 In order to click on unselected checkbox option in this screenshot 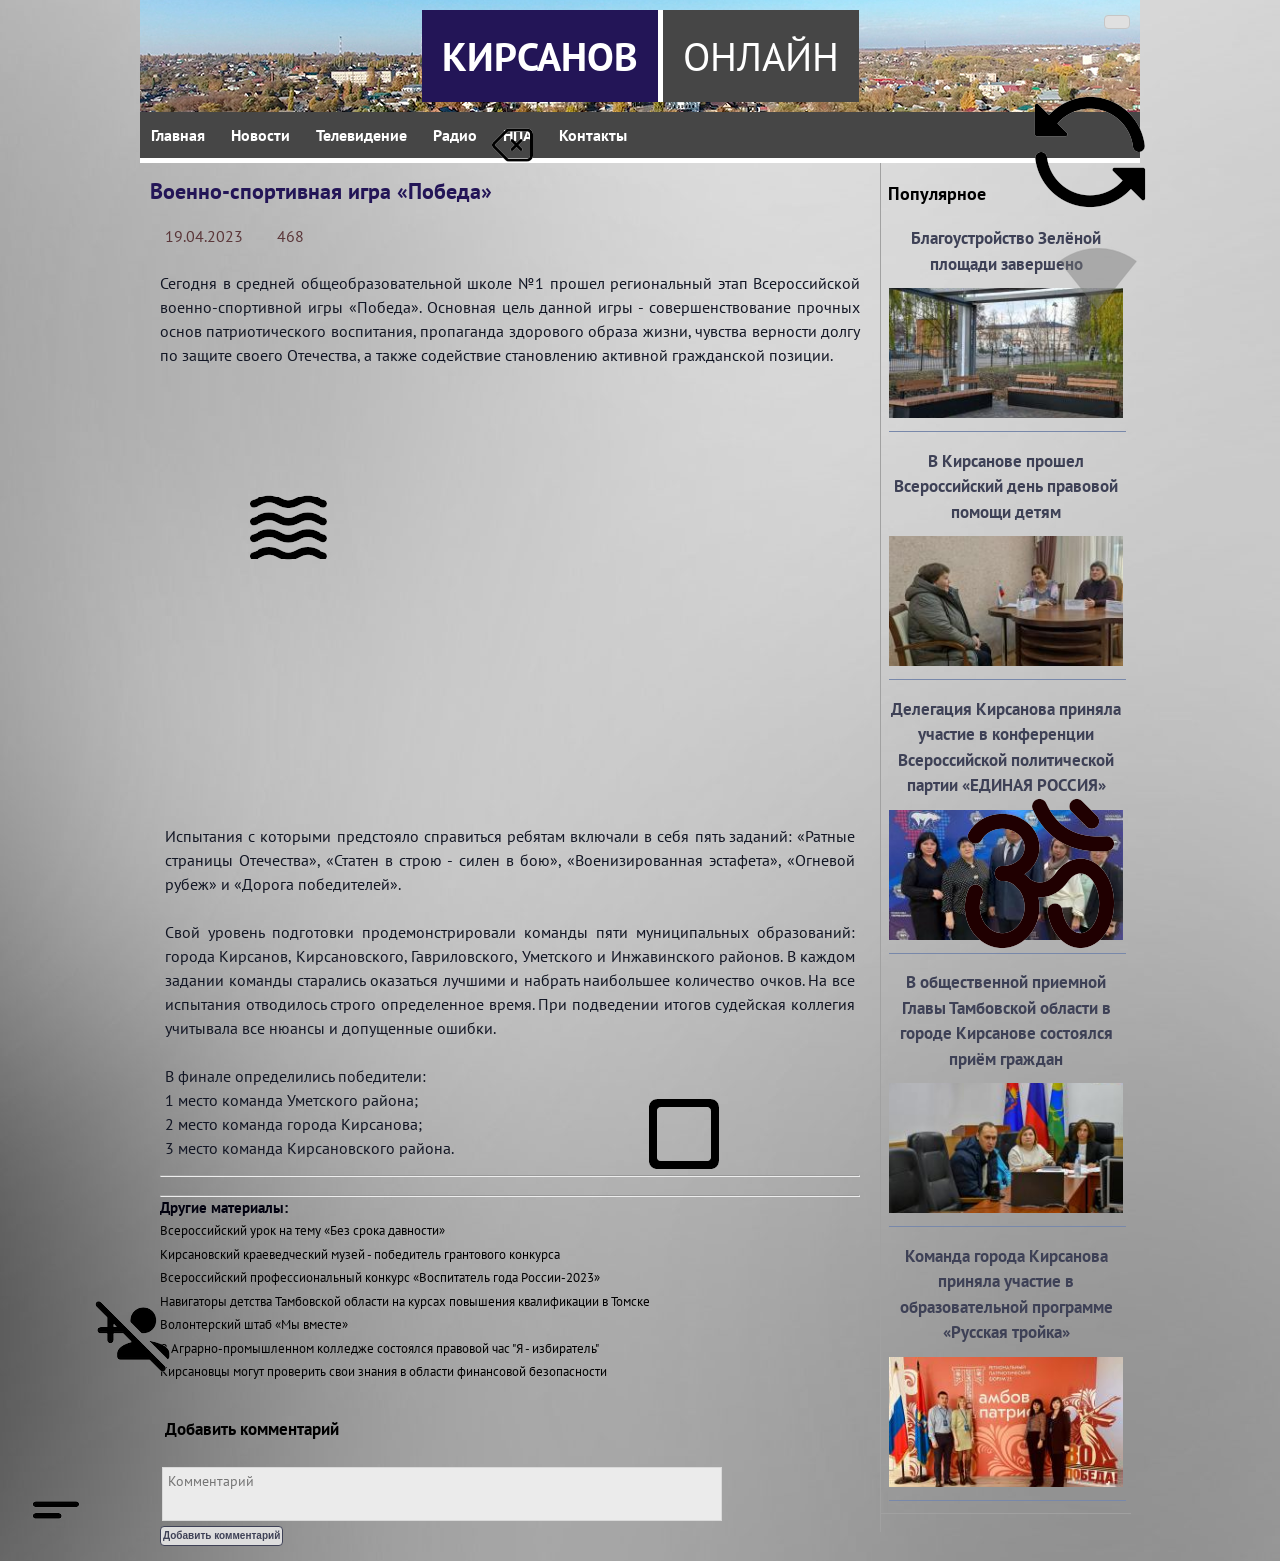, I will do `click(684, 1134)`.